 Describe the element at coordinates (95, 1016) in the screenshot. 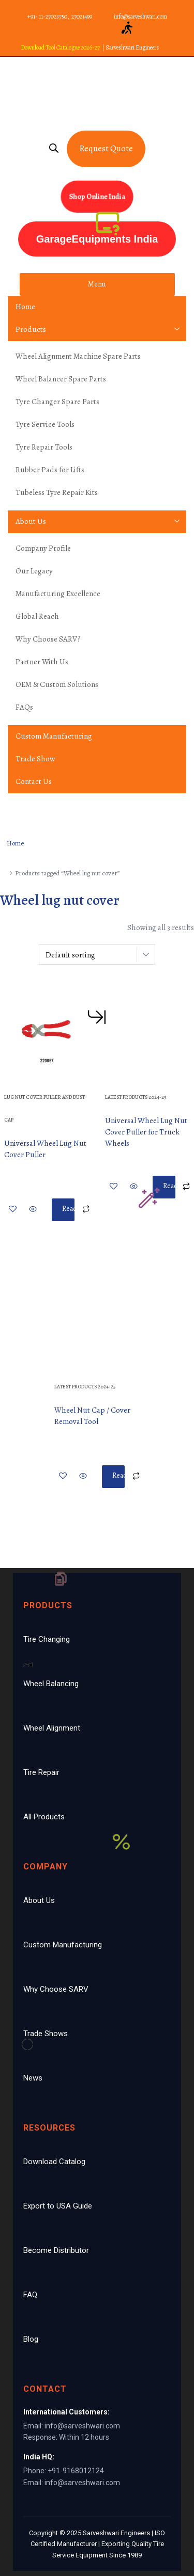

I see `move cursor to next tab stop` at that location.